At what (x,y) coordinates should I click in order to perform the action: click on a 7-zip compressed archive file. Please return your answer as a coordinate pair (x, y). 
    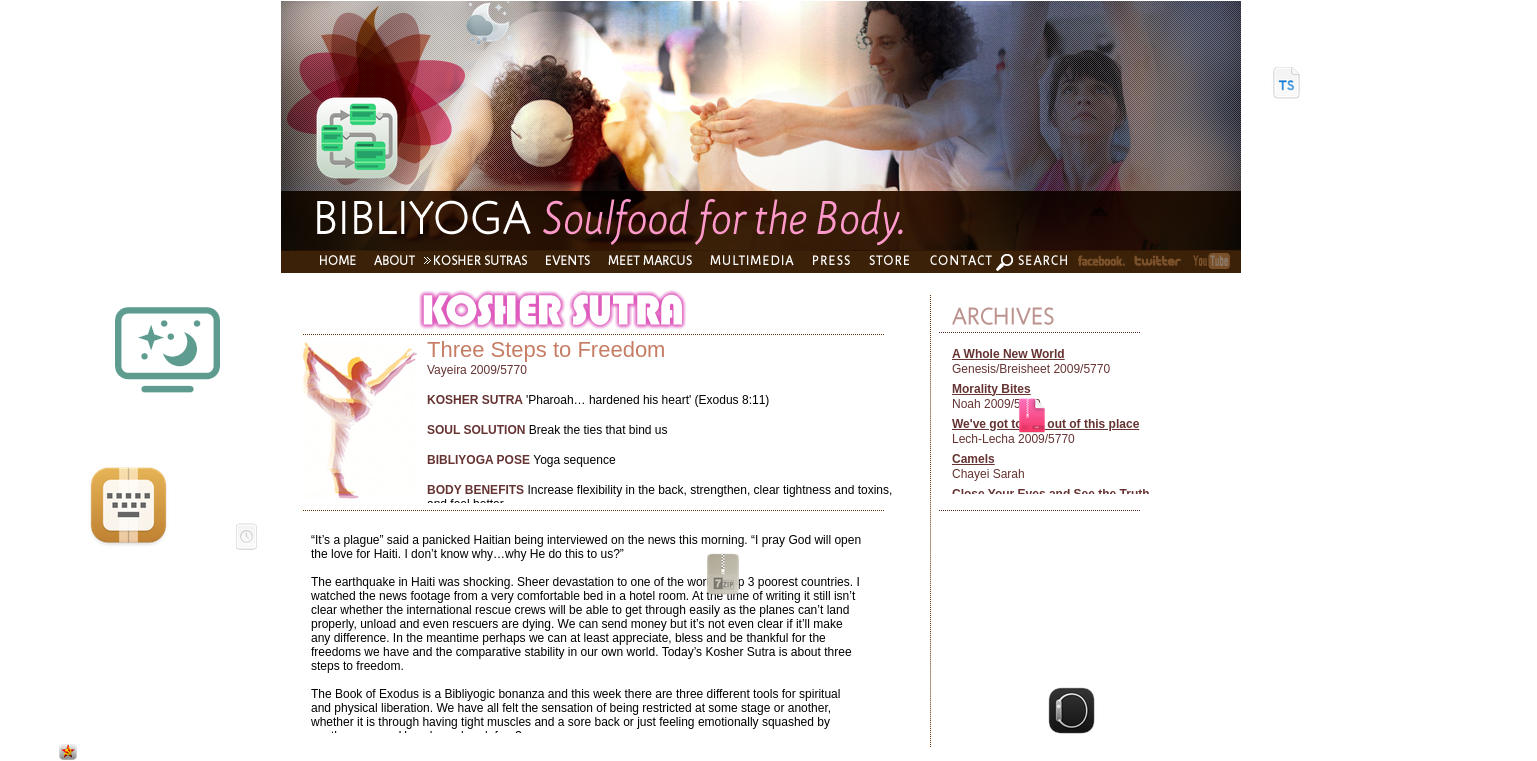
    Looking at the image, I should click on (723, 574).